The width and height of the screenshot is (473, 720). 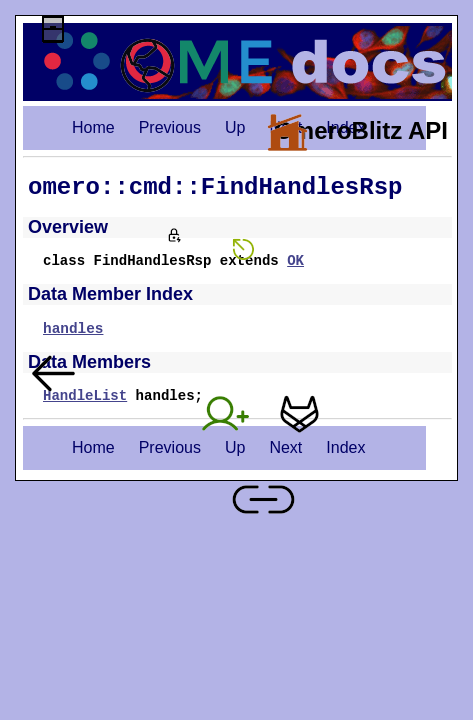 I want to click on add a new user or contact, so click(x=224, y=415).